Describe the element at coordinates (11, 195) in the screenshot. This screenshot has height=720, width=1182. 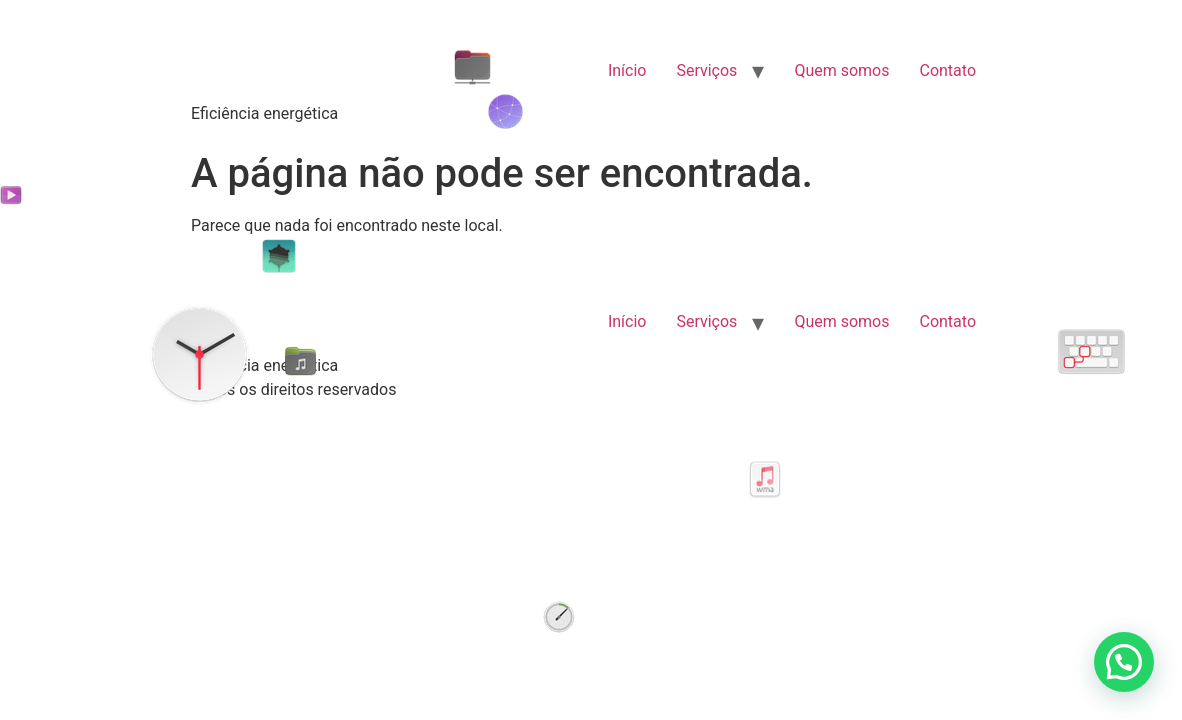
I see `open celluloid media player` at that location.